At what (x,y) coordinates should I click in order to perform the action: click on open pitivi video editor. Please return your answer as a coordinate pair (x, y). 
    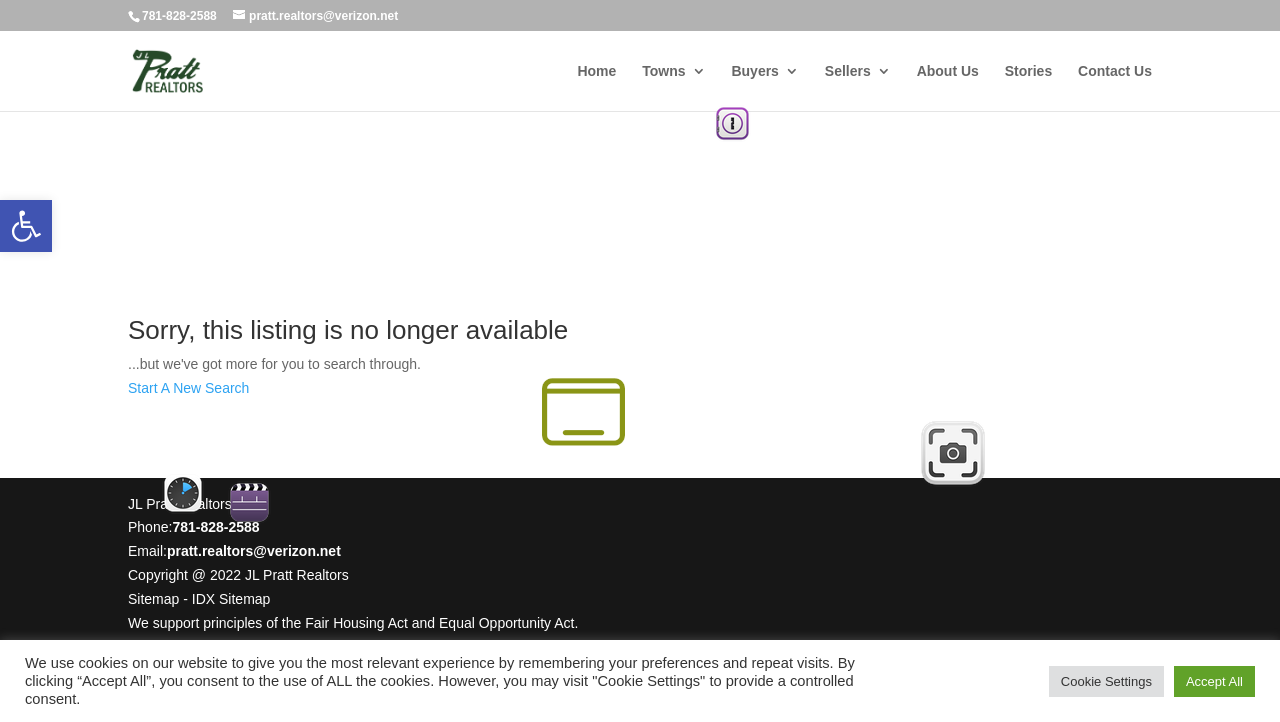
    Looking at the image, I should click on (249, 502).